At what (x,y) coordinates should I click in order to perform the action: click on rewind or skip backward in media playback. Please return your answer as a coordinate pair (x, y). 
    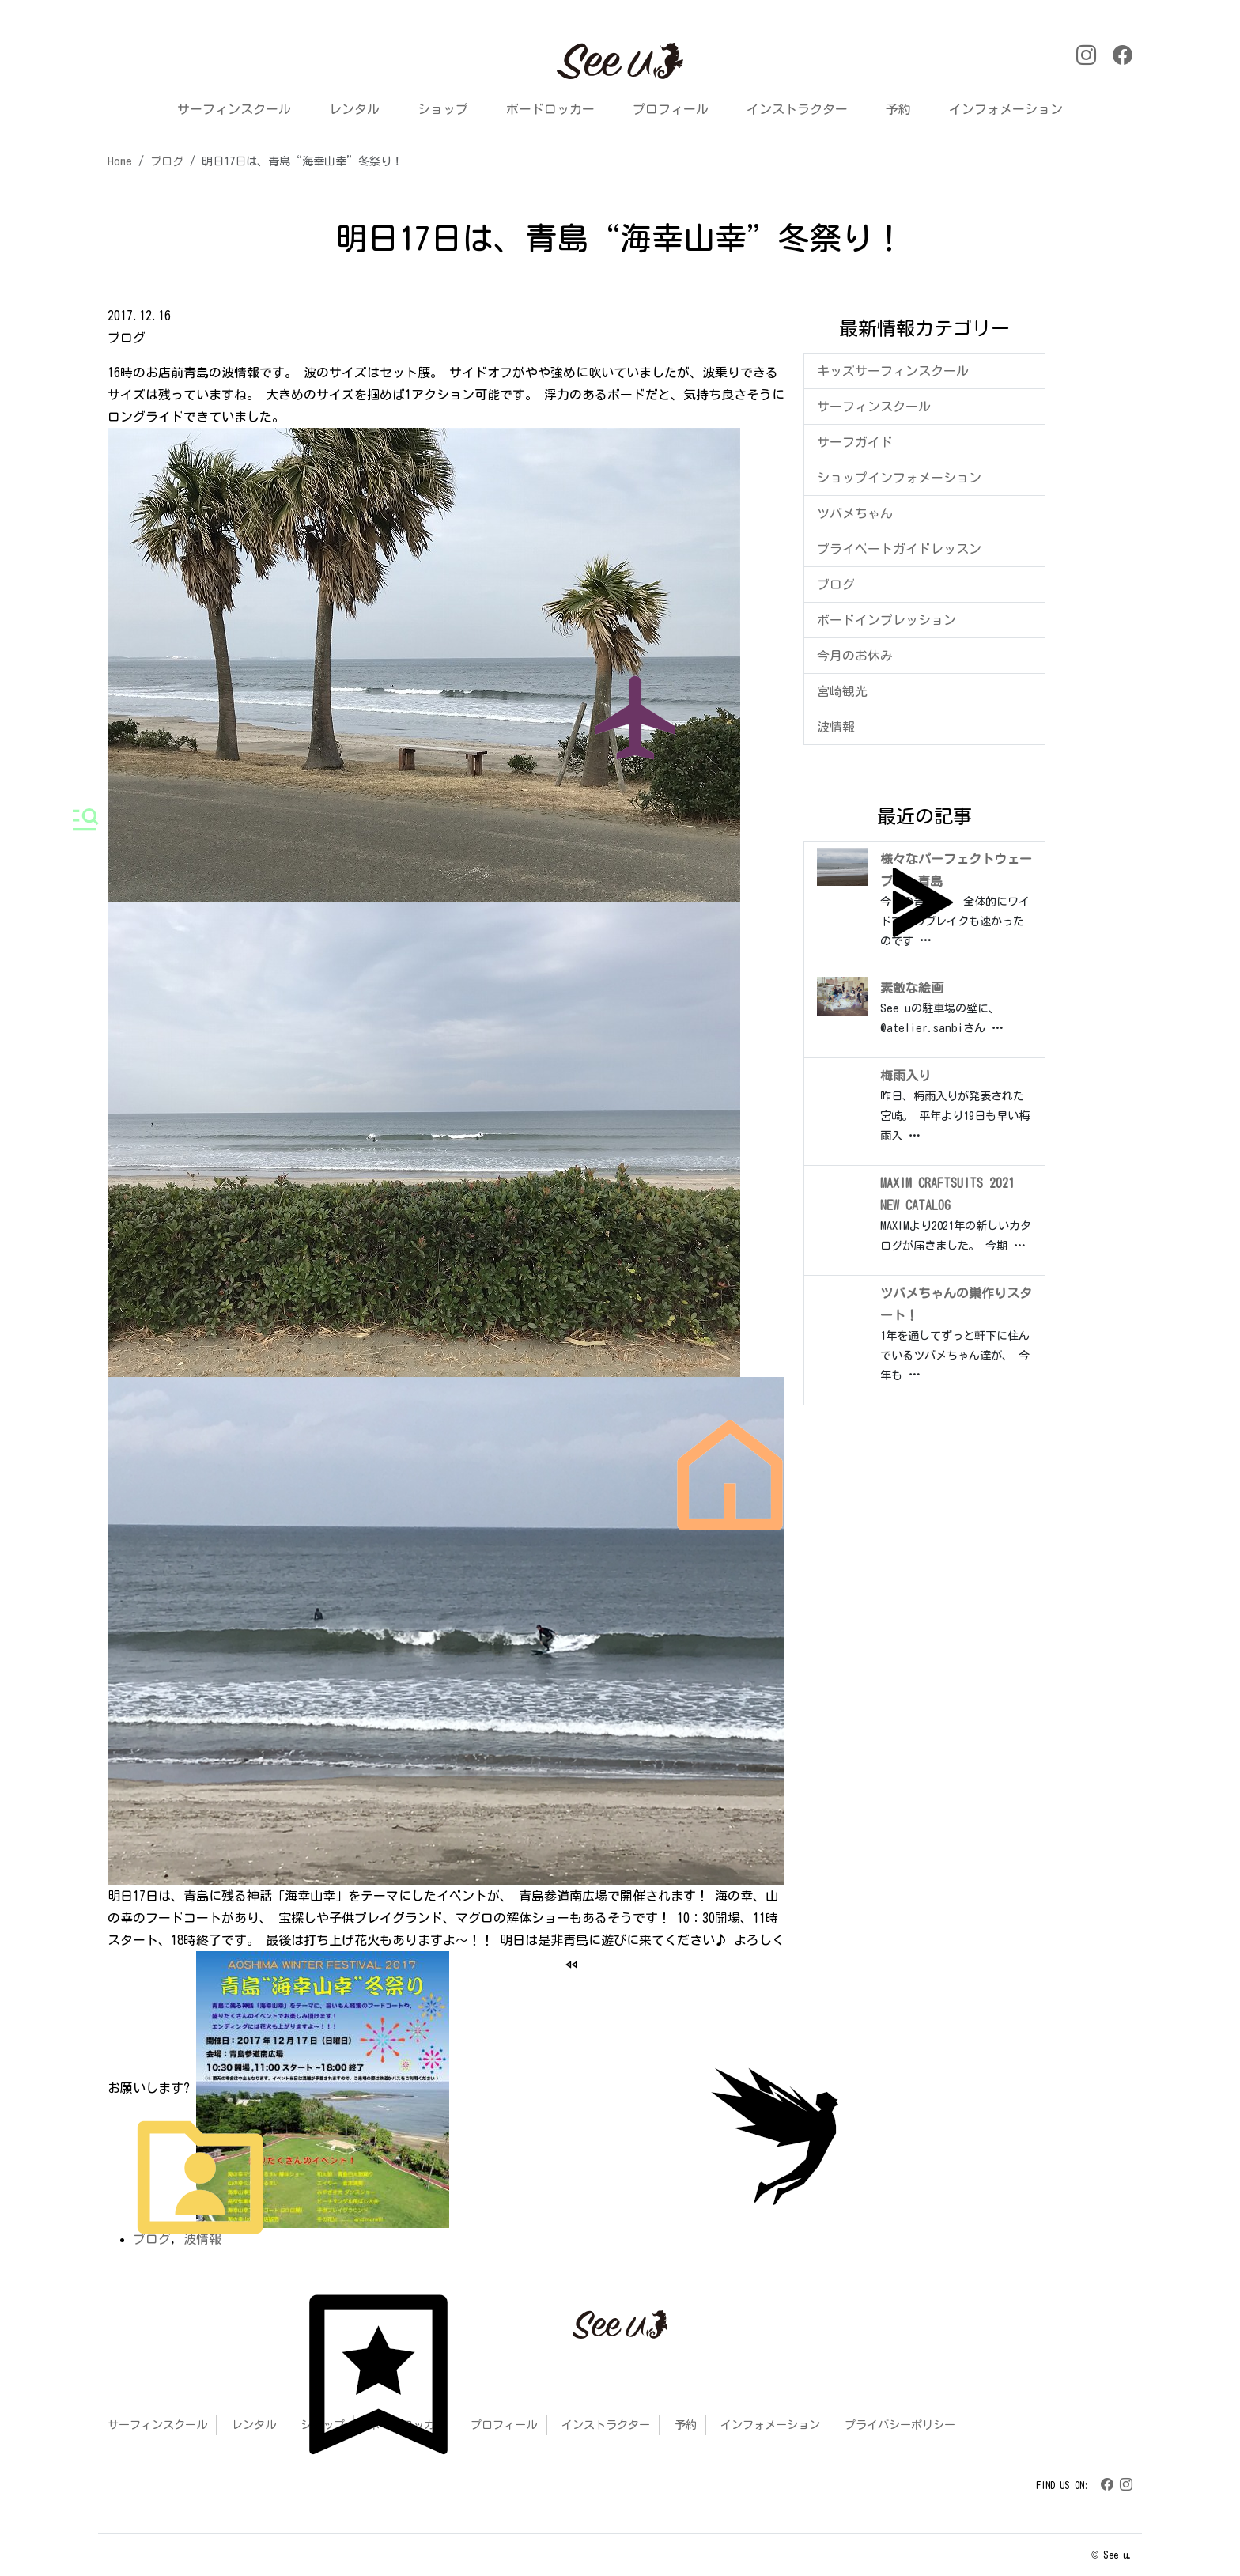
    Looking at the image, I should click on (572, 1965).